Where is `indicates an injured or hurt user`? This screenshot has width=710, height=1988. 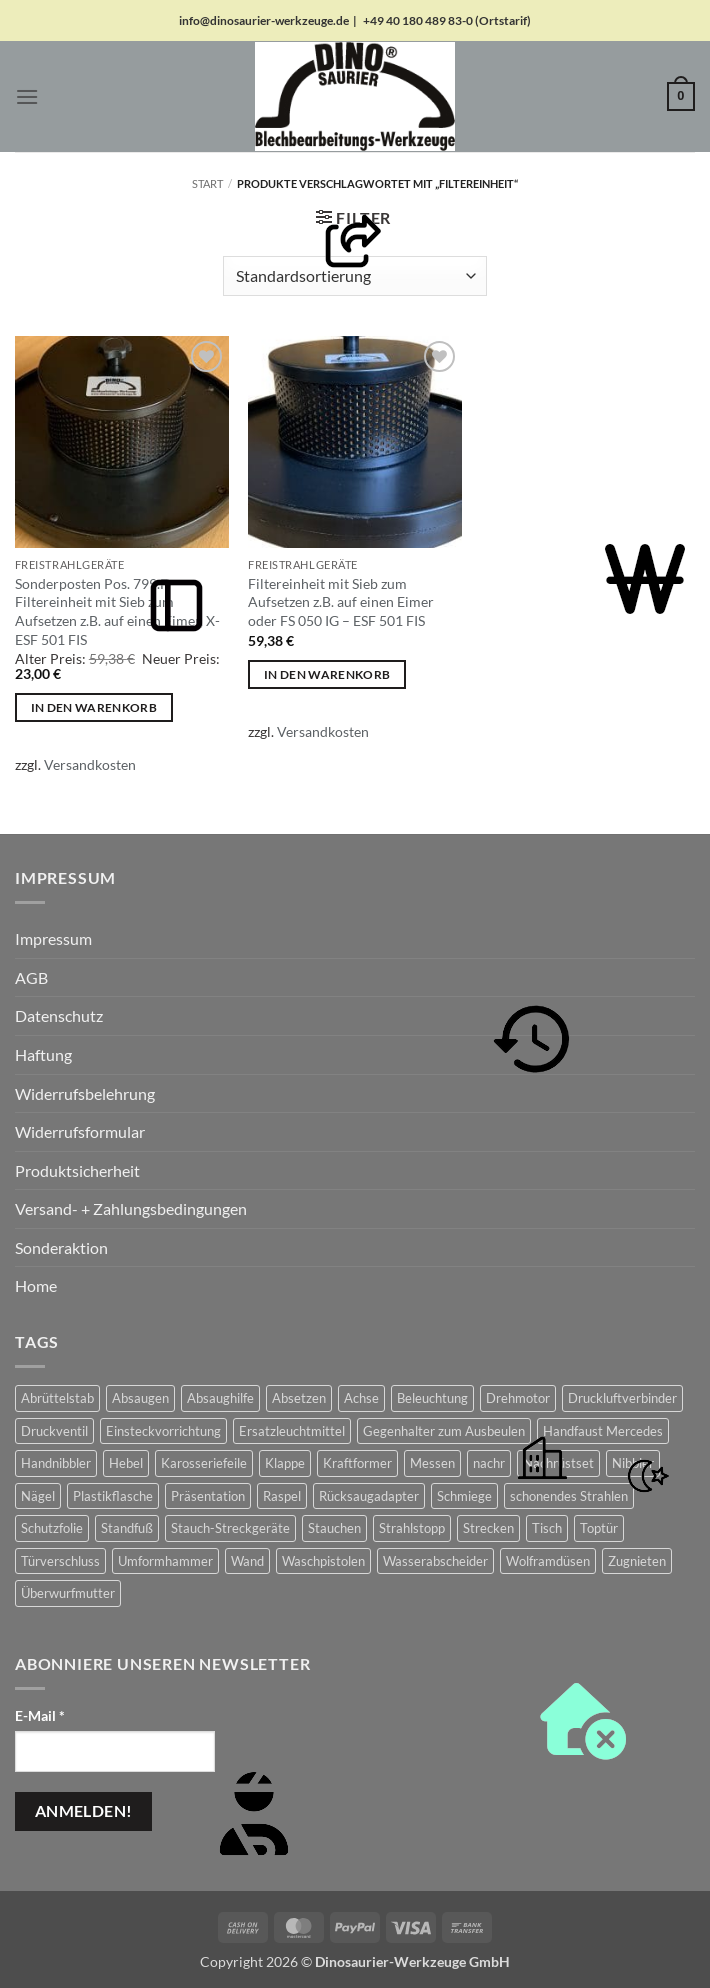 indicates an injured or hurt user is located at coordinates (254, 1813).